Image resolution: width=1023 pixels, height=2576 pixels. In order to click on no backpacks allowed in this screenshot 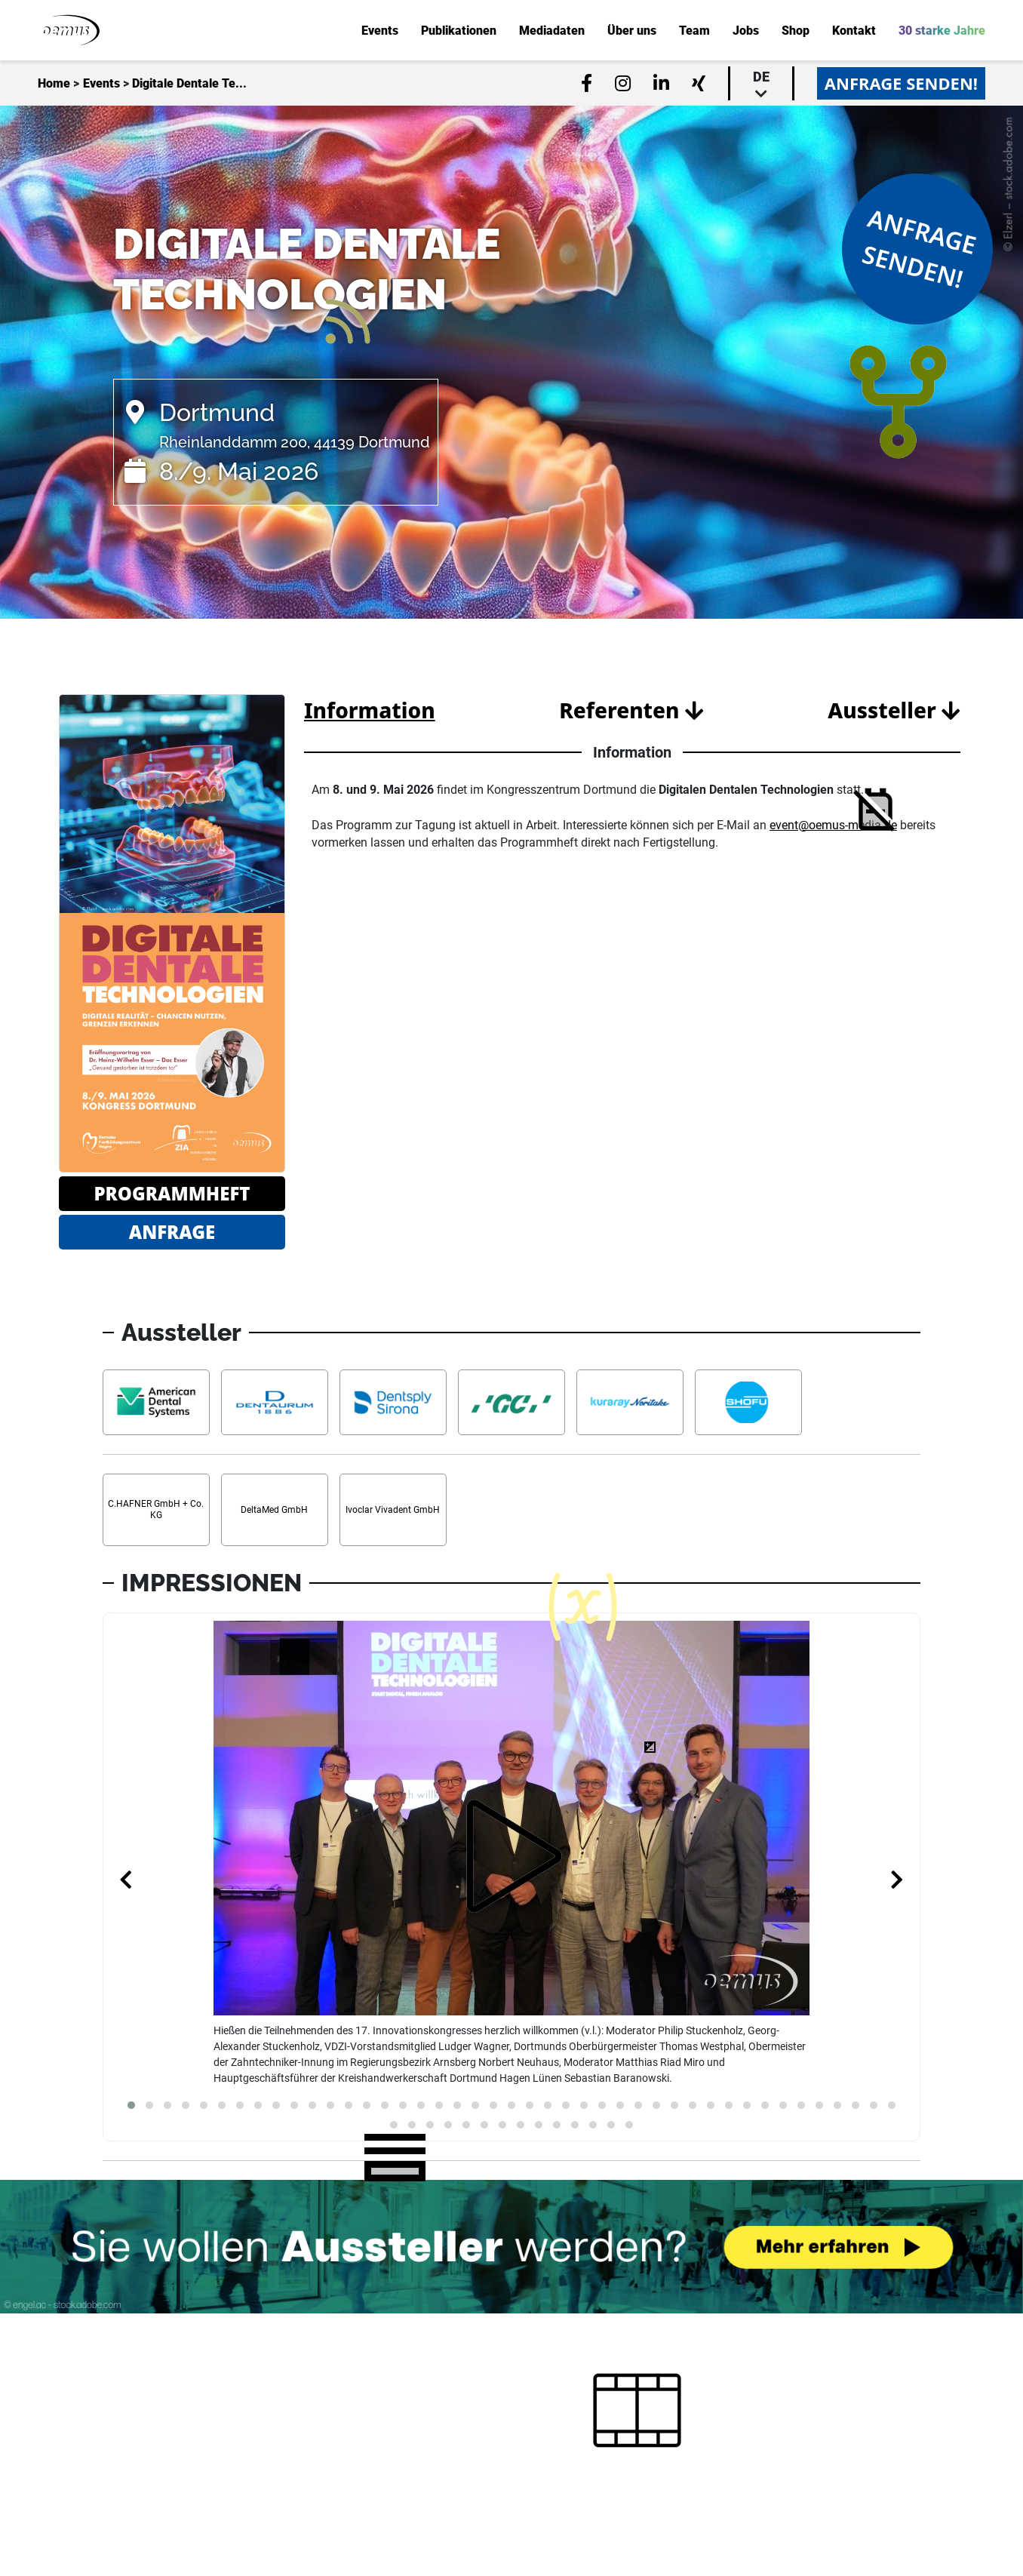, I will do `click(875, 809)`.